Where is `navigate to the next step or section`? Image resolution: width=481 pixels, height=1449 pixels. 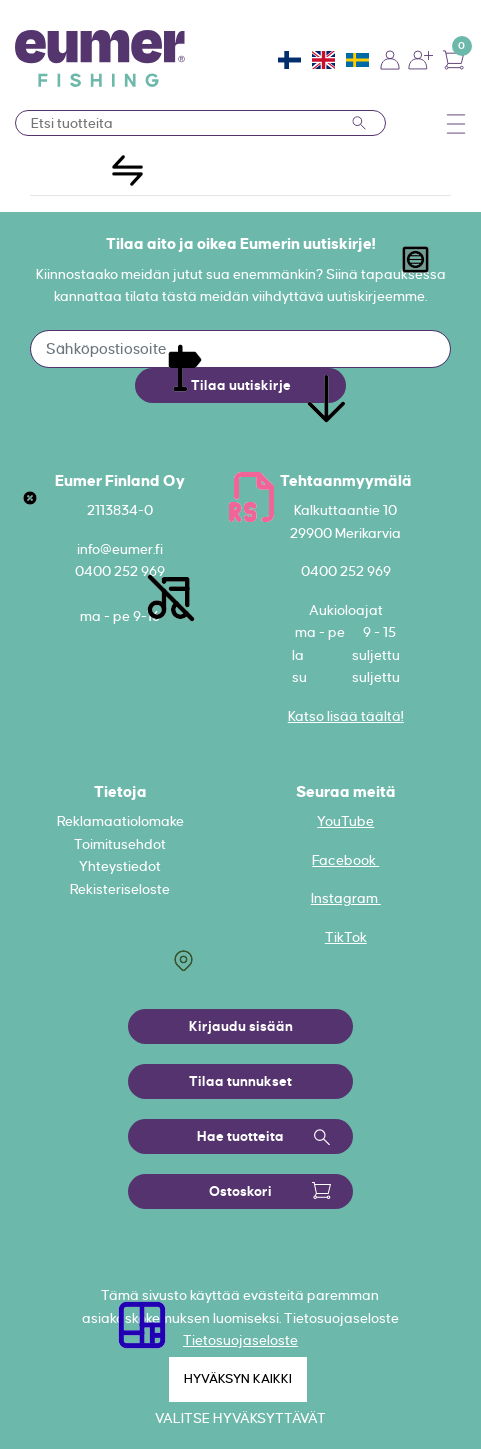 navigate to the next step or section is located at coordinates (185, 368).